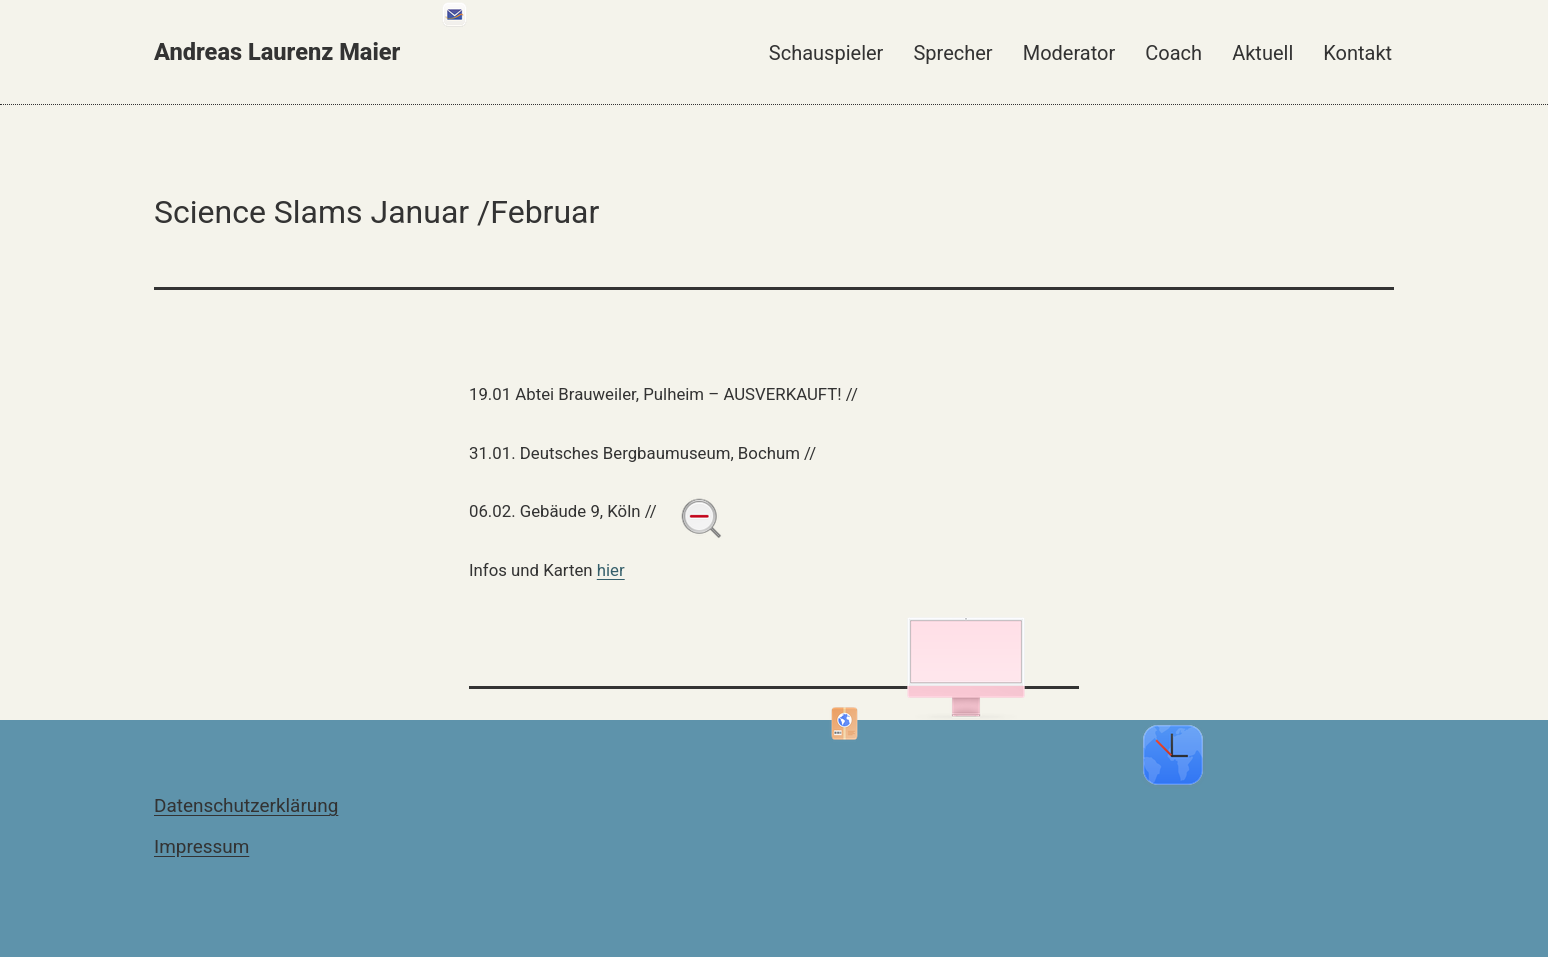 This screenshot has width=1548, height=957. I want to click on zoom out to see more content, so click(701, 518).